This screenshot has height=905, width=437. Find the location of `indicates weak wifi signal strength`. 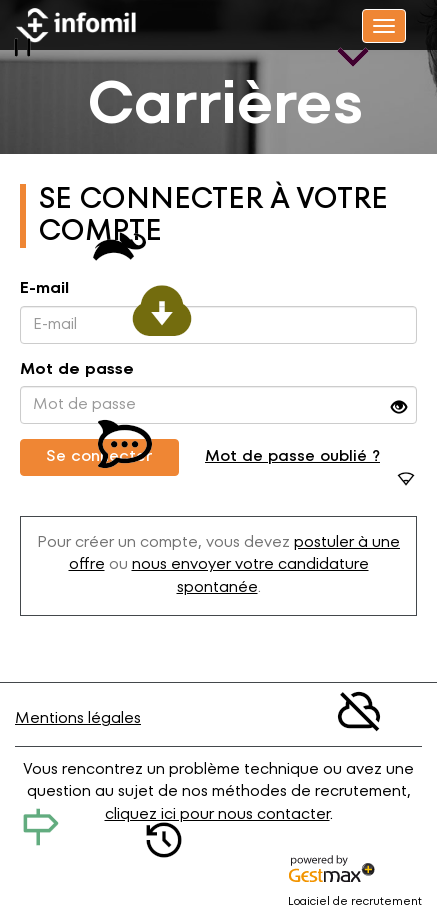

indicates weak wifi signal strength is located at coordinates (406, 479).